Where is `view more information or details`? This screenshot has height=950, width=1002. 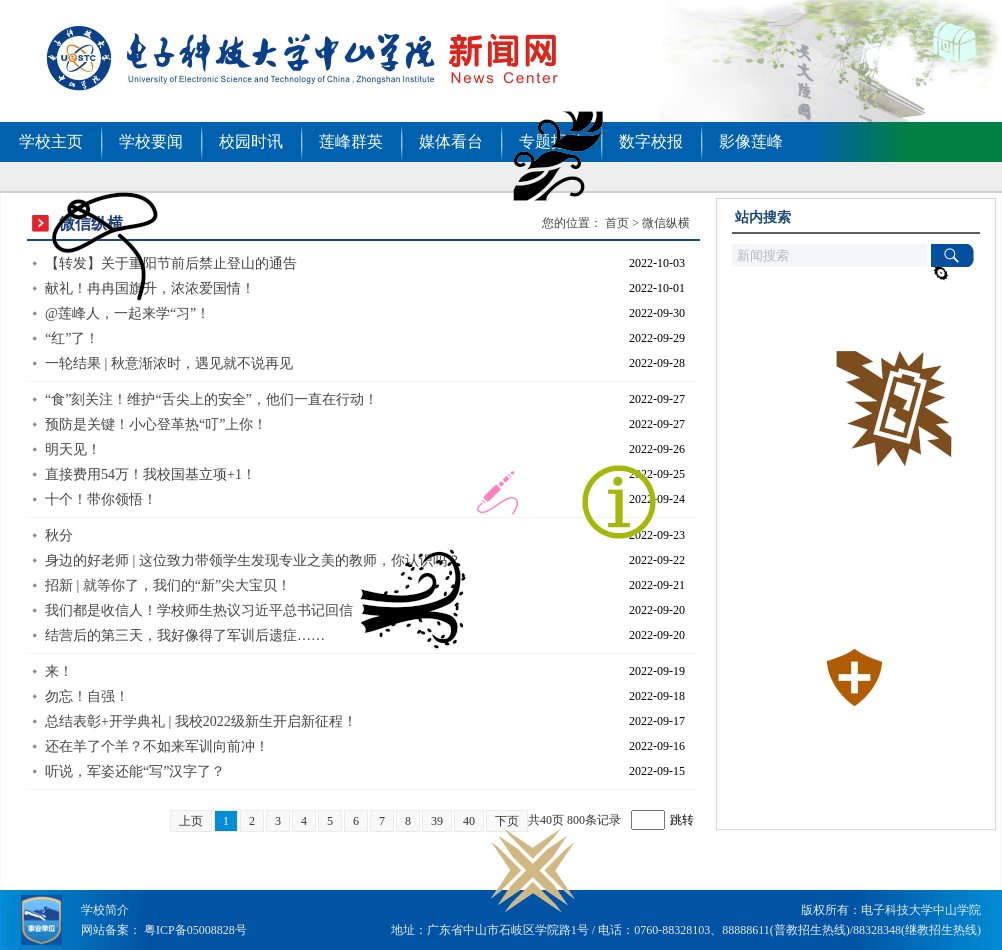 view more information or details is located at coordinates (619, 502).